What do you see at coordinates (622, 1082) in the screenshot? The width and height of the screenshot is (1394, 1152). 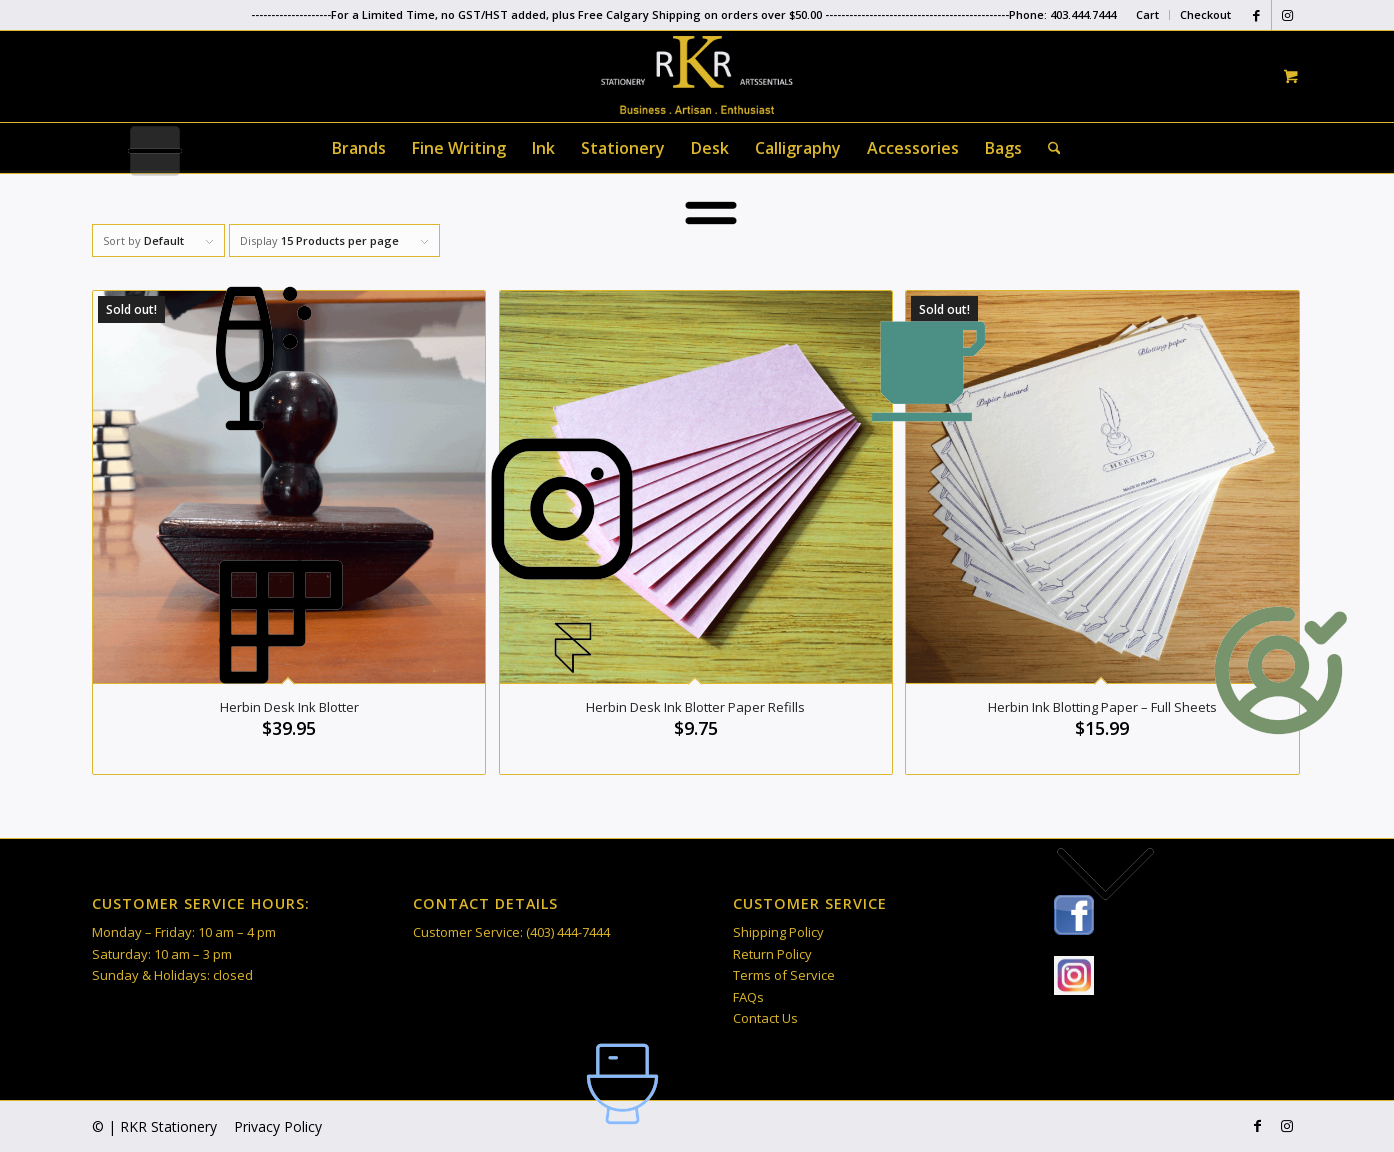 I see `locate nearby restrooms` at bounding box center [622, 1082].